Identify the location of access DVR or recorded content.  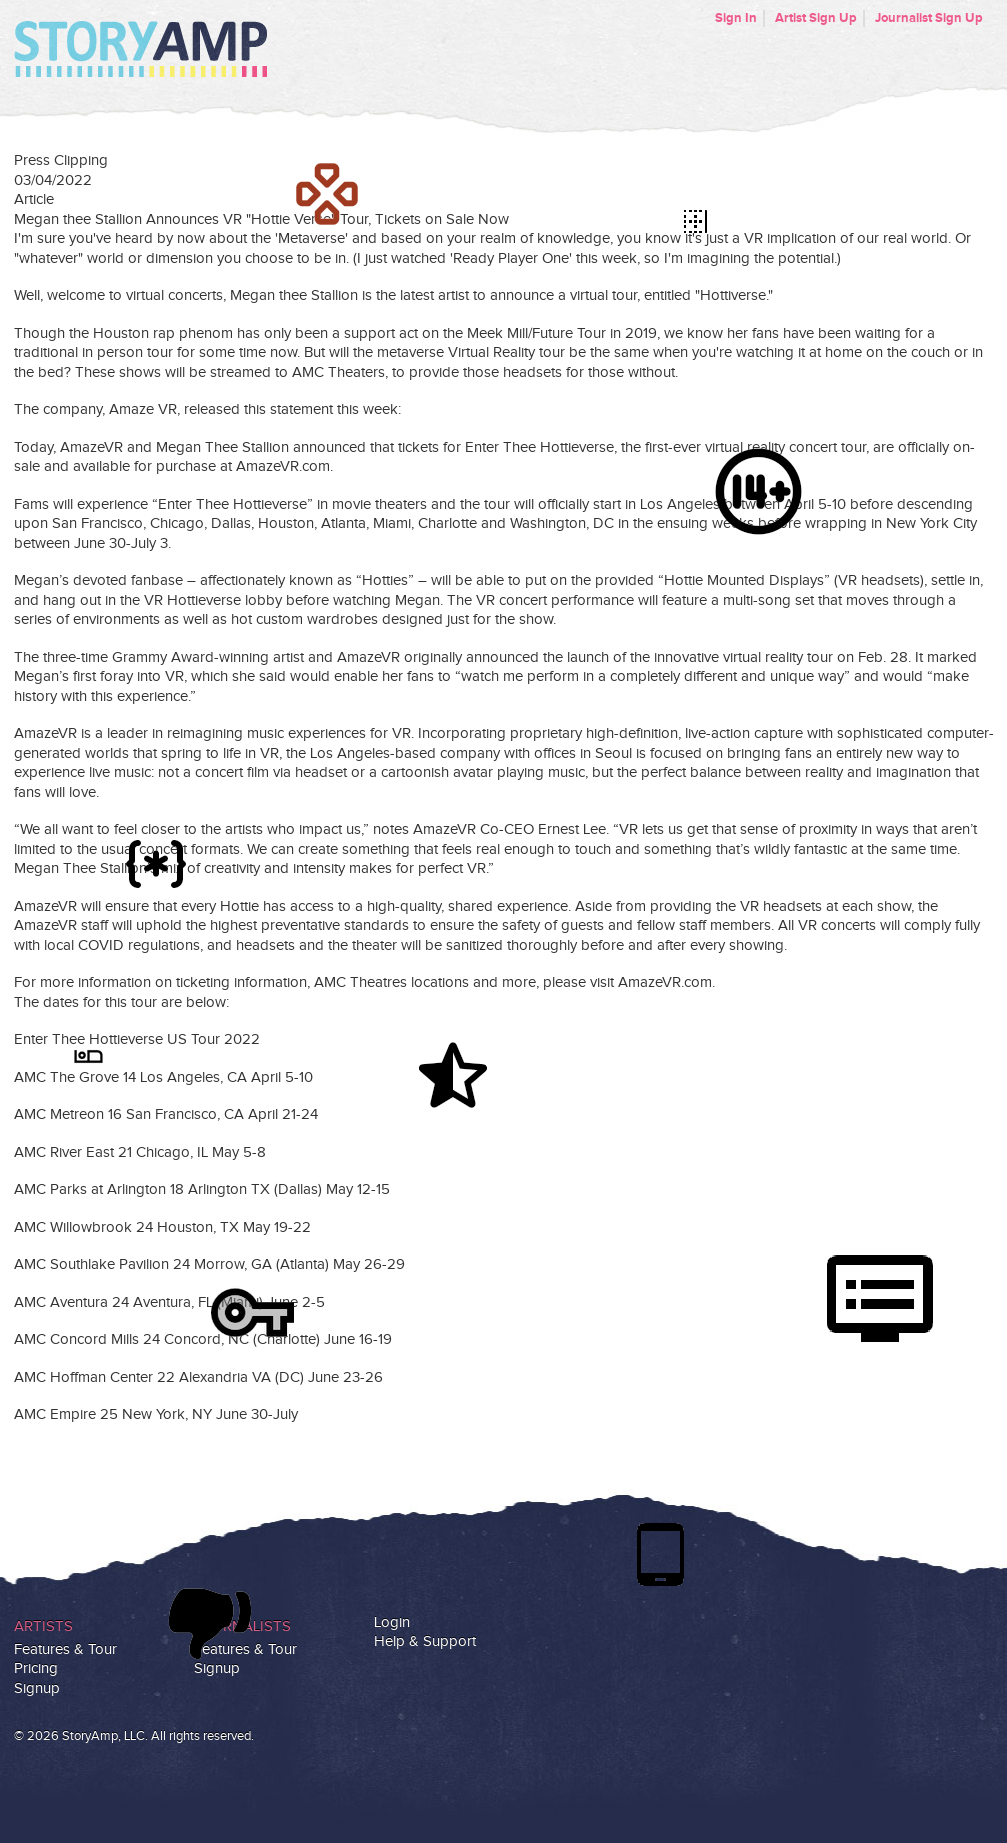
(880, 1299).